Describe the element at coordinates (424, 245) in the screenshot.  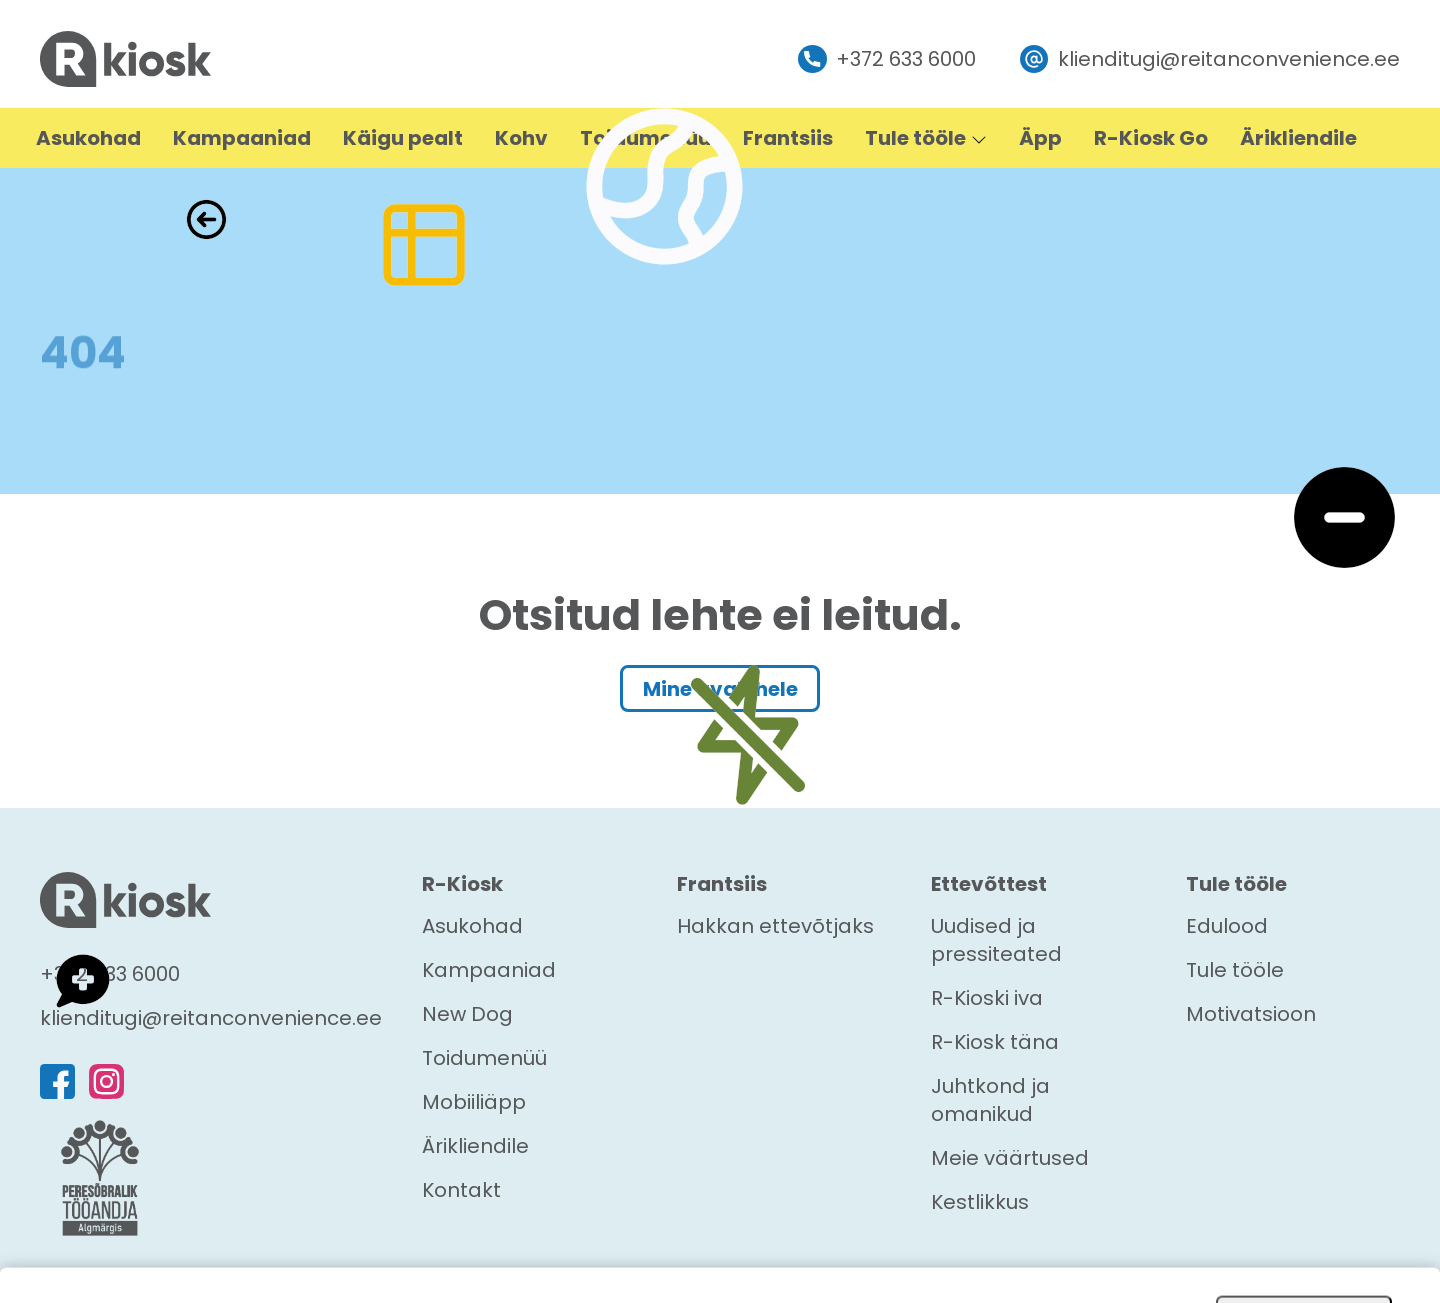
I see `view data in table format` at that location.